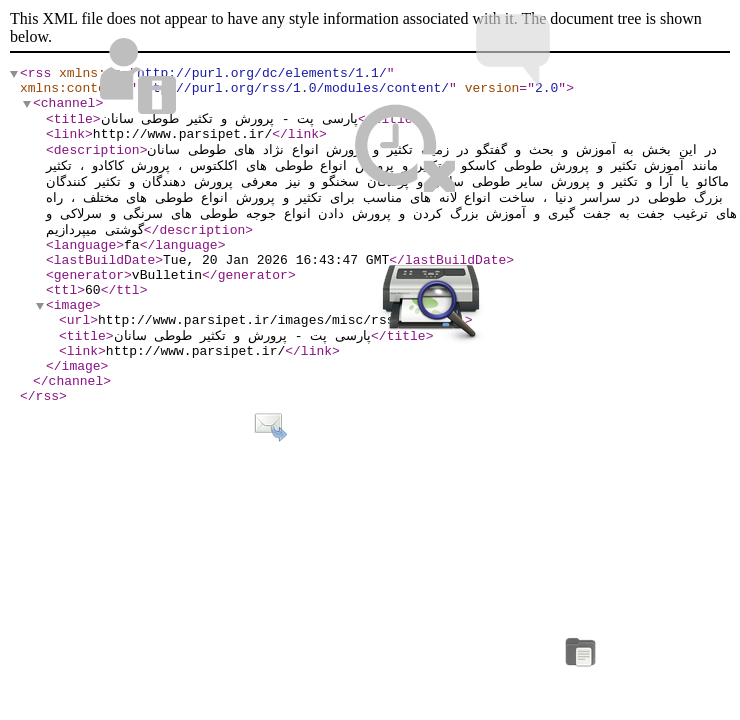 Image resolution: width=740 pixels, height=720 pixels. Describe the element at coordinates (513, 51) in the screenshot. I see `indicates user is idle or away` at that location.